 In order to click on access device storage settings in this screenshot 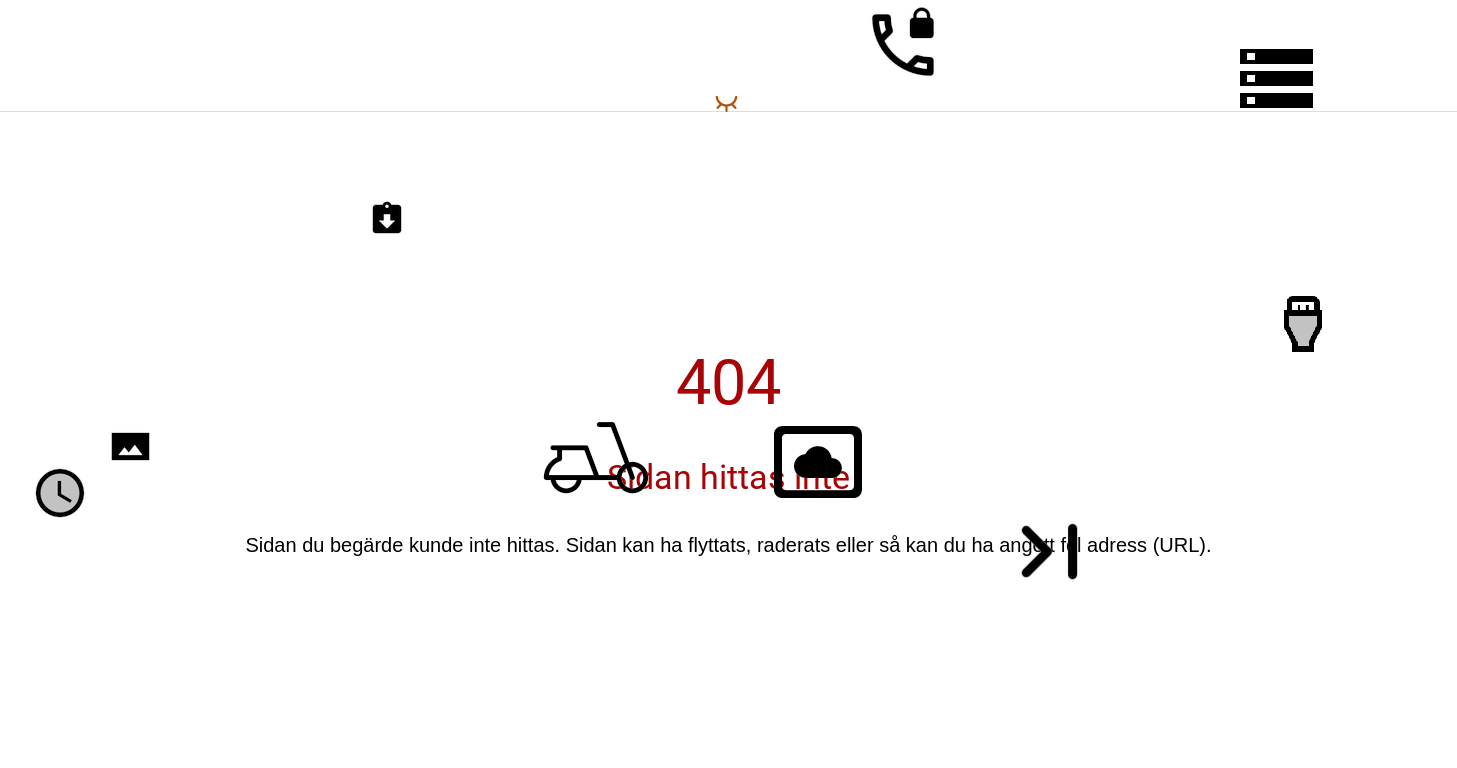, I will do `click(1276, 78)`.